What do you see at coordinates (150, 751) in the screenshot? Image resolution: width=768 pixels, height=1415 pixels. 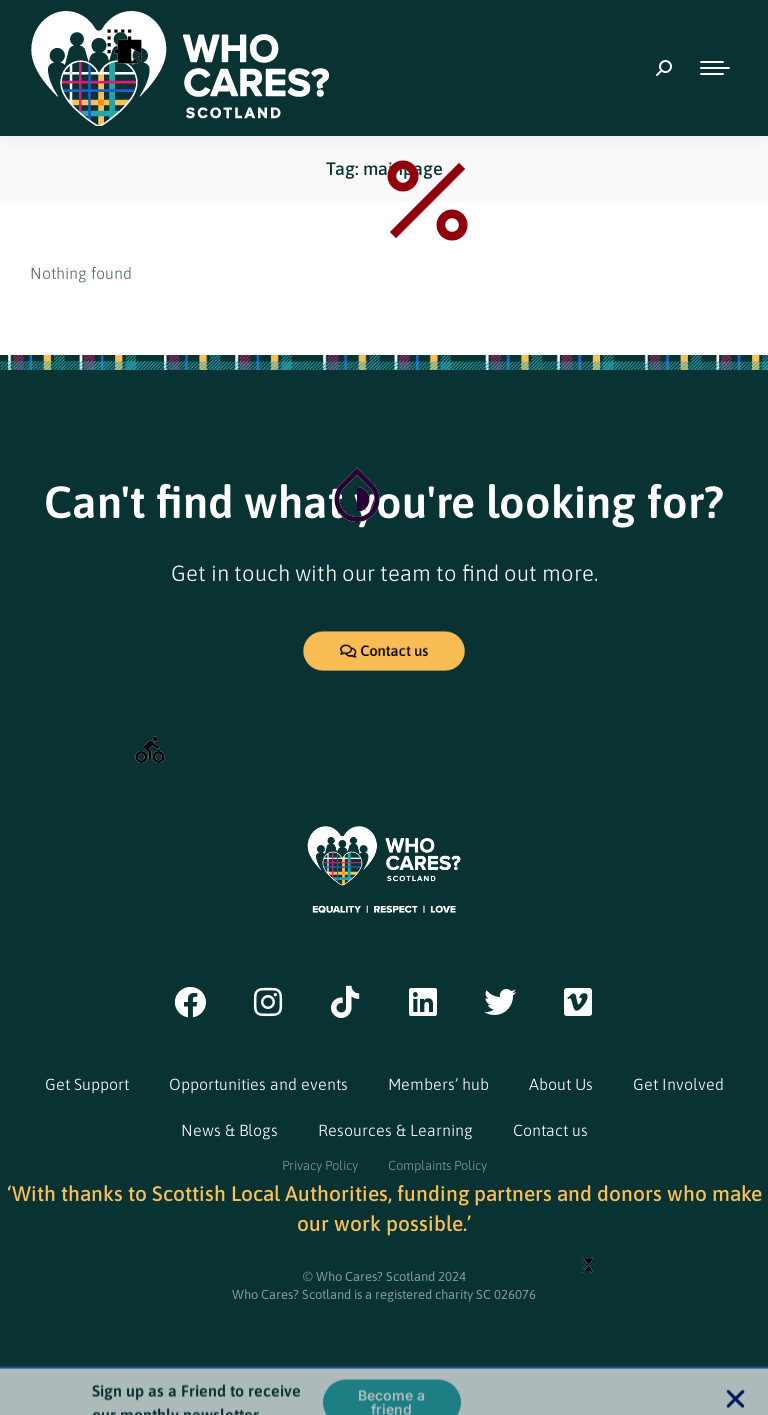 I see `access cycling or bike route directions` at bounding box center [150, 751].